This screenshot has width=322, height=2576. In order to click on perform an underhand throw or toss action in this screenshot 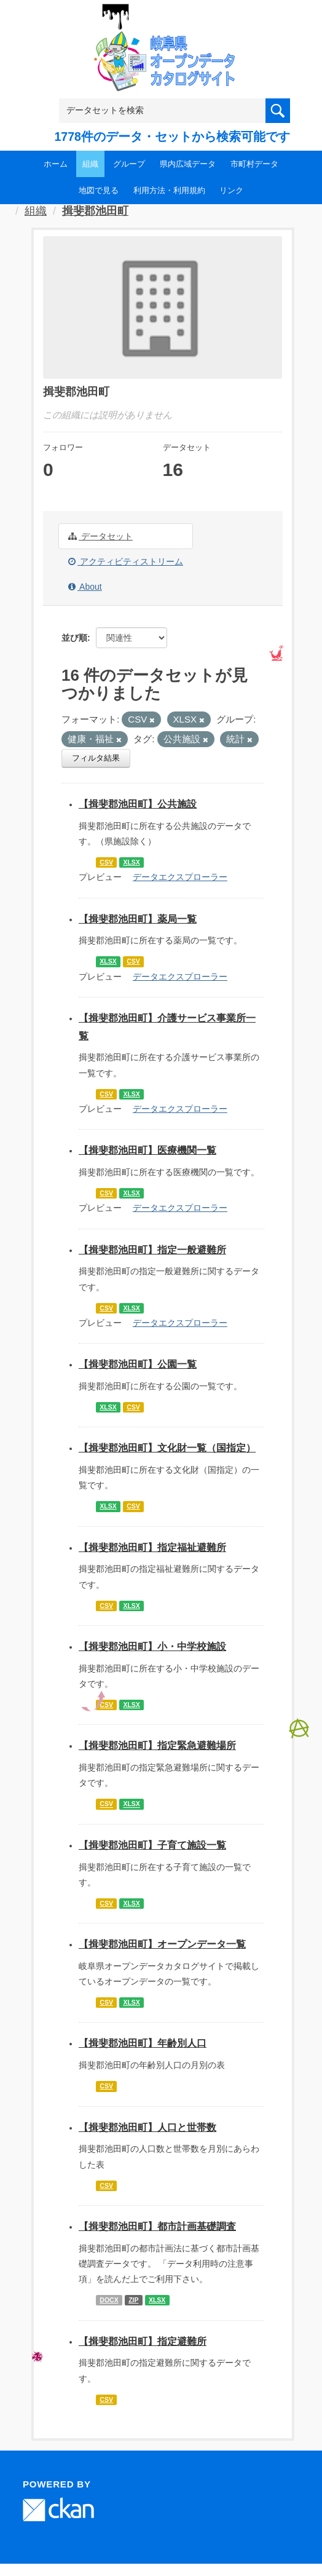, I will do `click(93, 1701)`.